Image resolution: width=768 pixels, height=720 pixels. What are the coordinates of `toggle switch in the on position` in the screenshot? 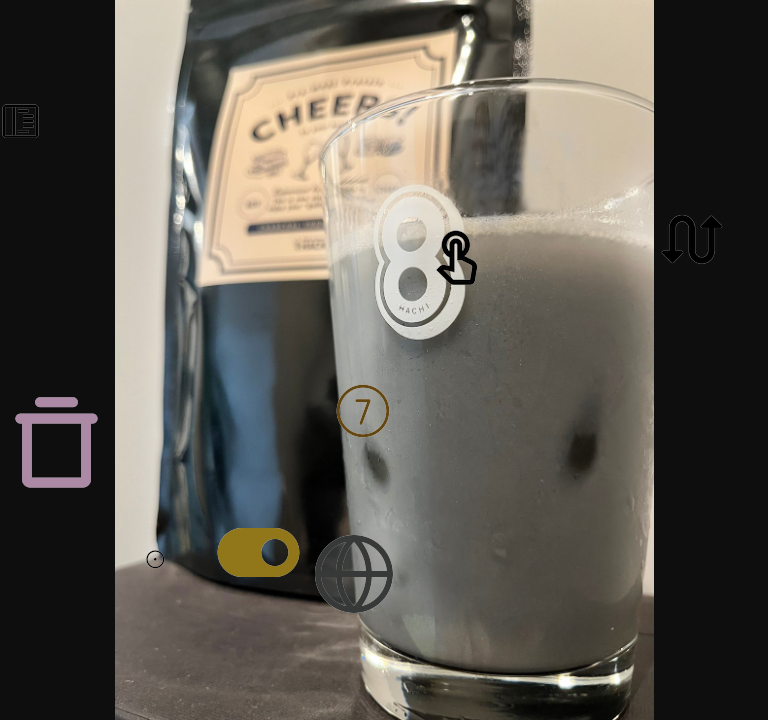 It's located at (258, 552).